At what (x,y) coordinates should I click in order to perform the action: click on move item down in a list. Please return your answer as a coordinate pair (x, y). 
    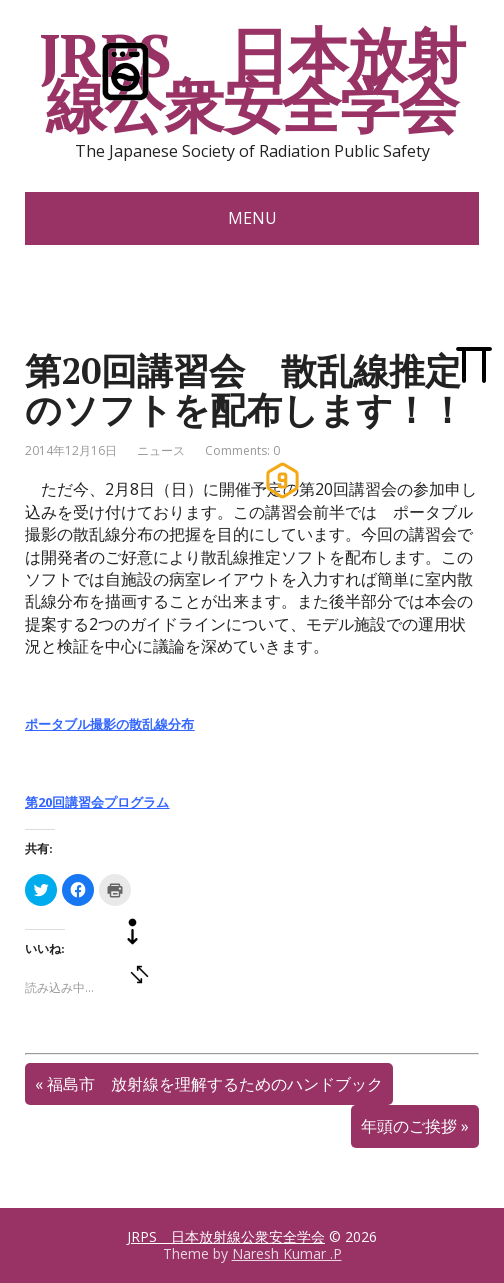
    Looking at the image, I should click on (132, 931).